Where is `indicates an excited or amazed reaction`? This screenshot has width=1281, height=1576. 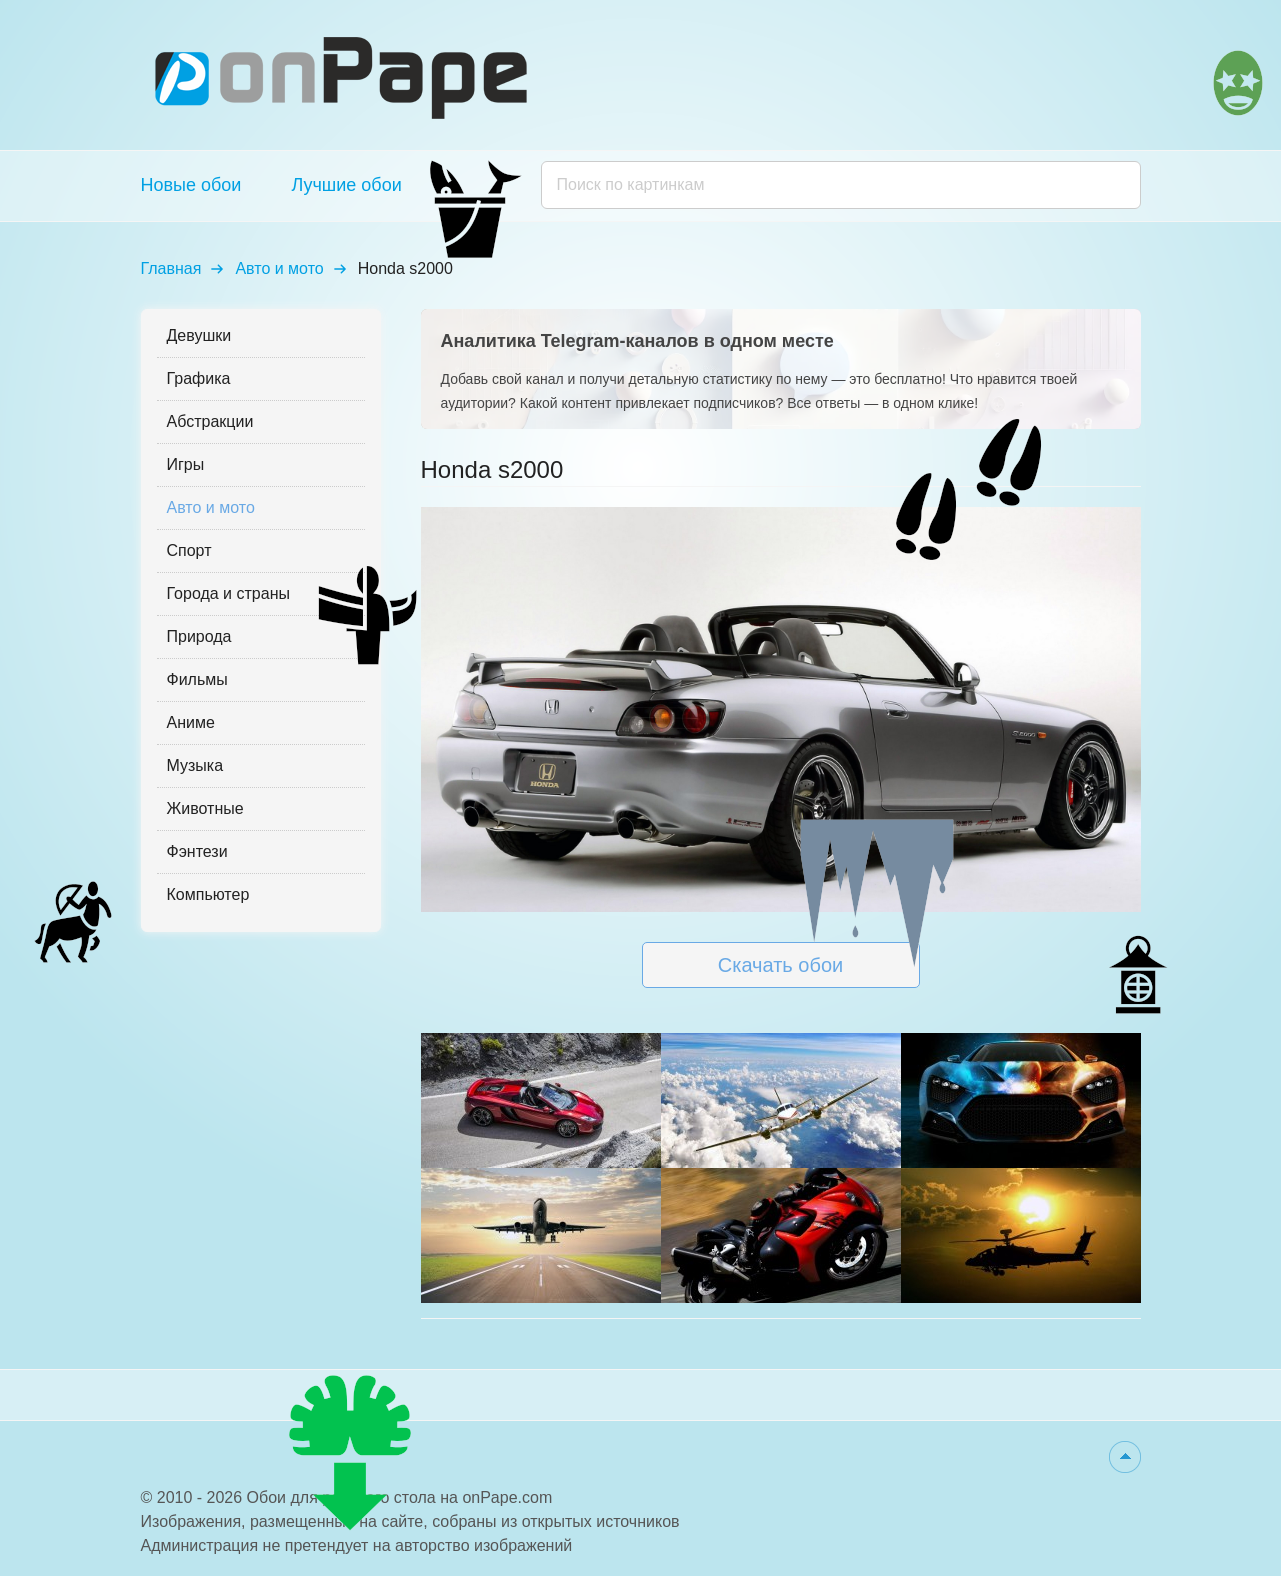
indicates an excited or amazed reaction is located at coordinates (1238, 83).